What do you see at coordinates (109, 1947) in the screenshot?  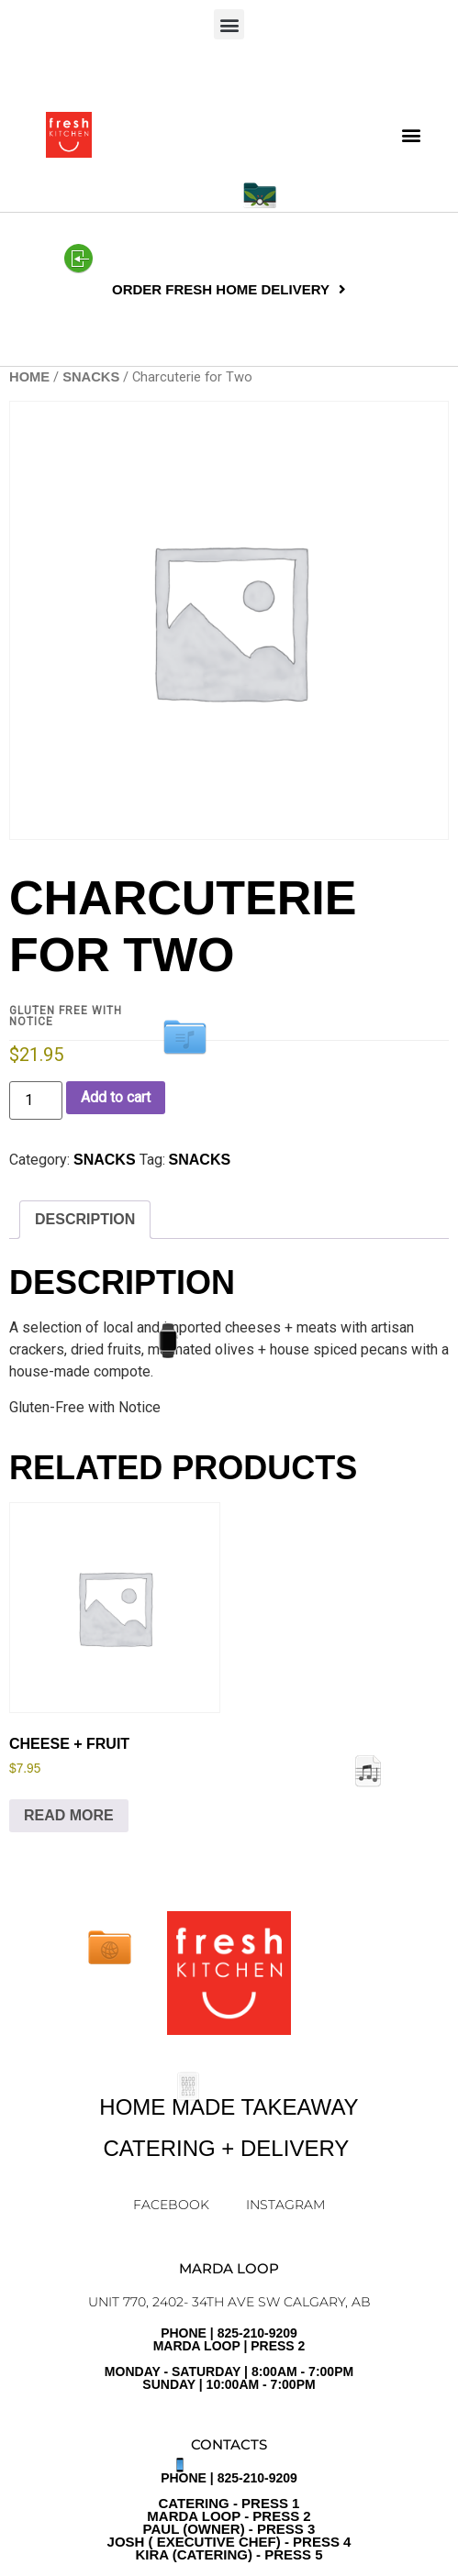 I see `open folder containing html or web files` at bounding box center [109, 1947].